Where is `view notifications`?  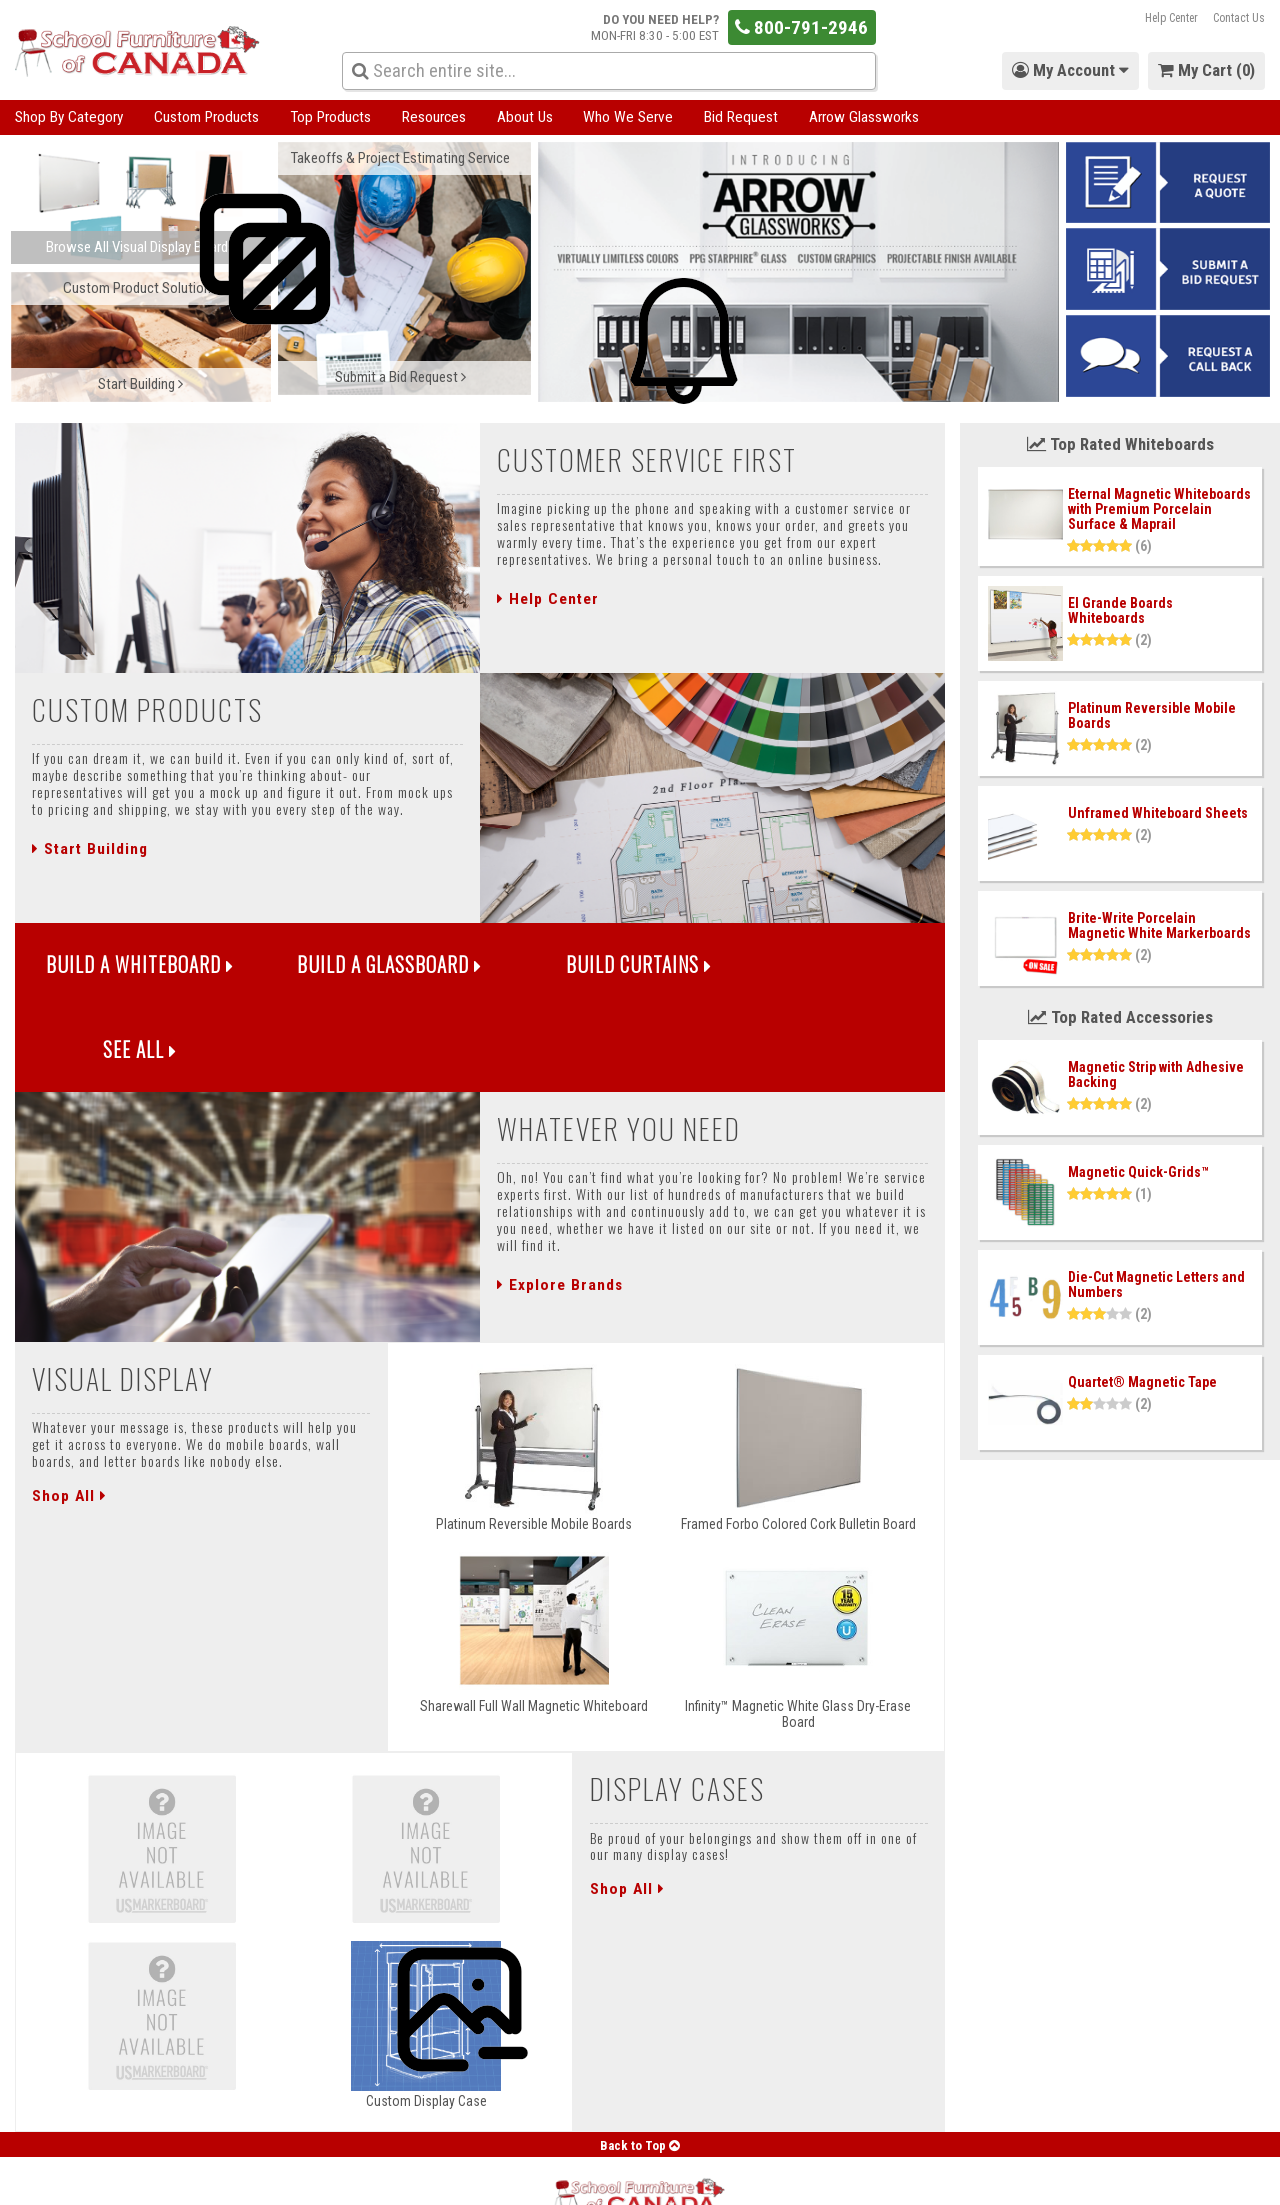
view notifications is located at coordinates (684, 341).